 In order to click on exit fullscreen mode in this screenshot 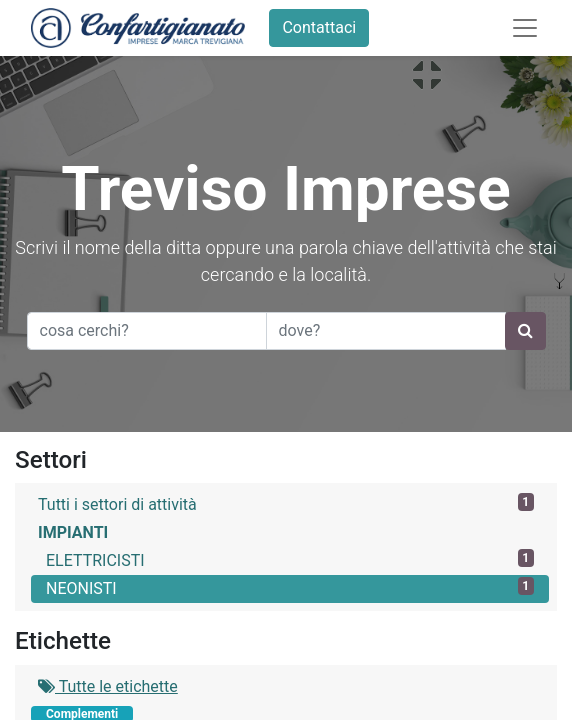, I will do `click(427, 75)`.